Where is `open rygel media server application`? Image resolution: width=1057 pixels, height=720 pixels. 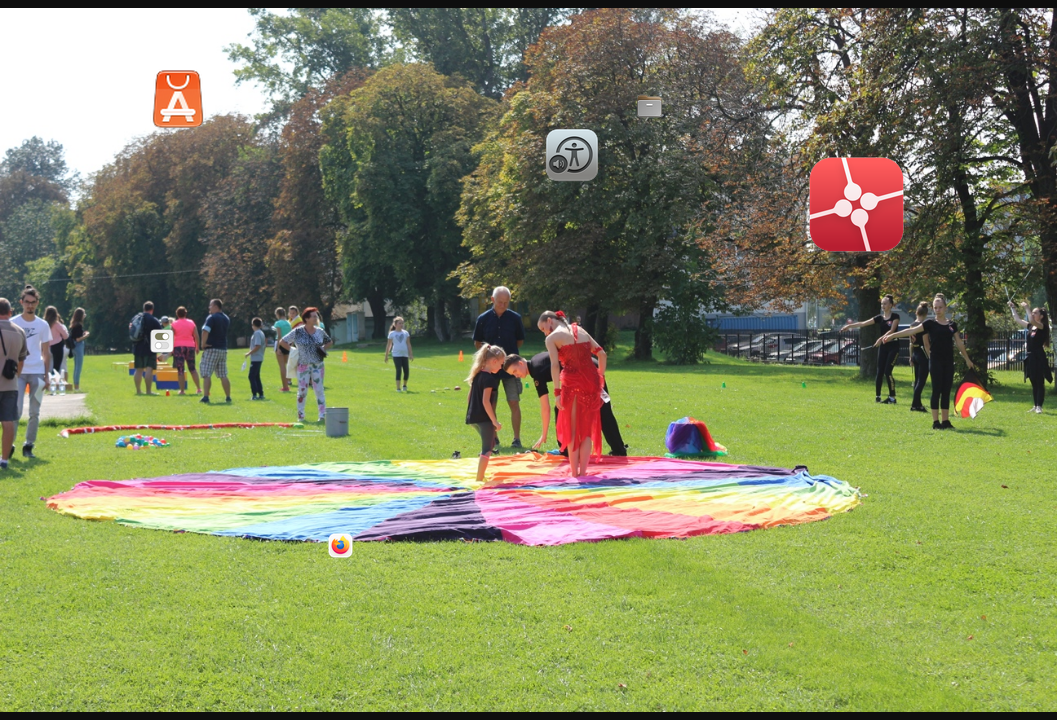
open rygel media server application is located at coordinates (856, 204).